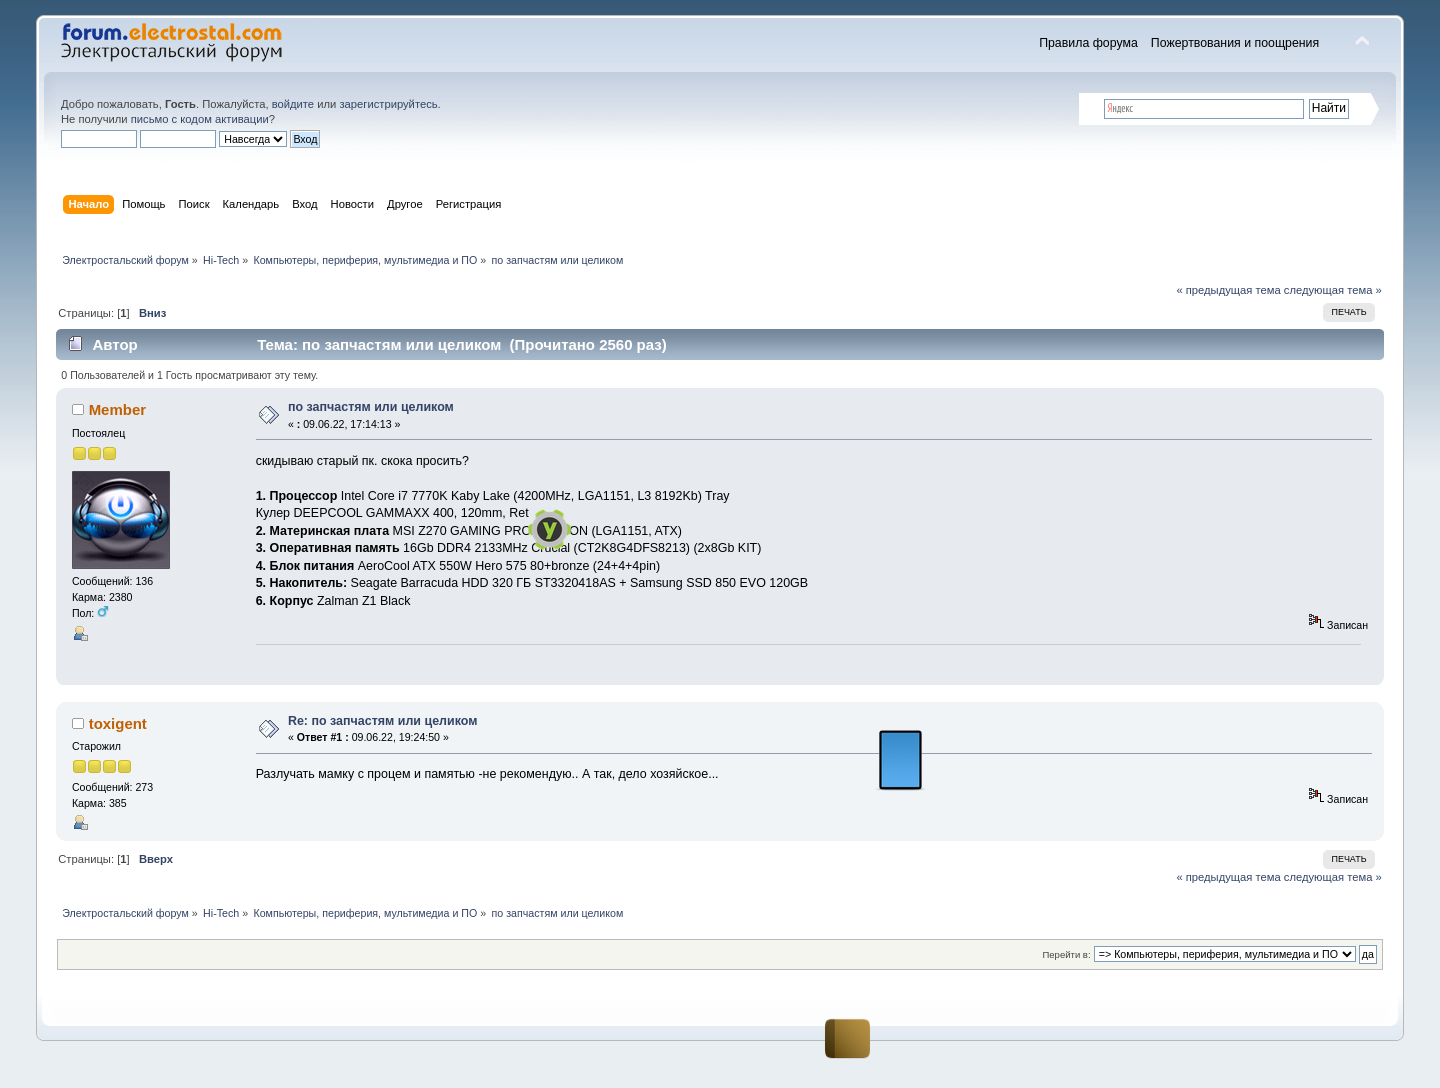 This screenshot has width=1440, height=1088. Describe the element at coordinates (847, 1037) in the screenshot. I see `access your desktop folder` at that location.